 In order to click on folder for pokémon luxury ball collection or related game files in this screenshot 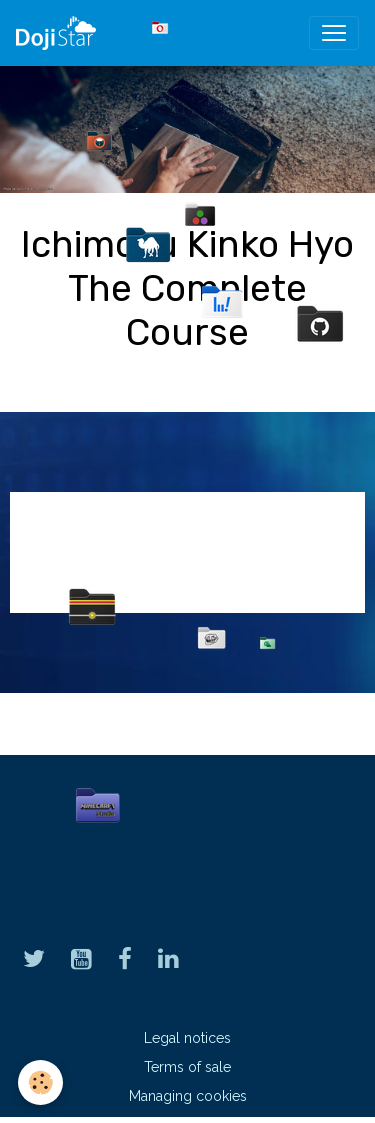, I will do `click(92, 608)`.